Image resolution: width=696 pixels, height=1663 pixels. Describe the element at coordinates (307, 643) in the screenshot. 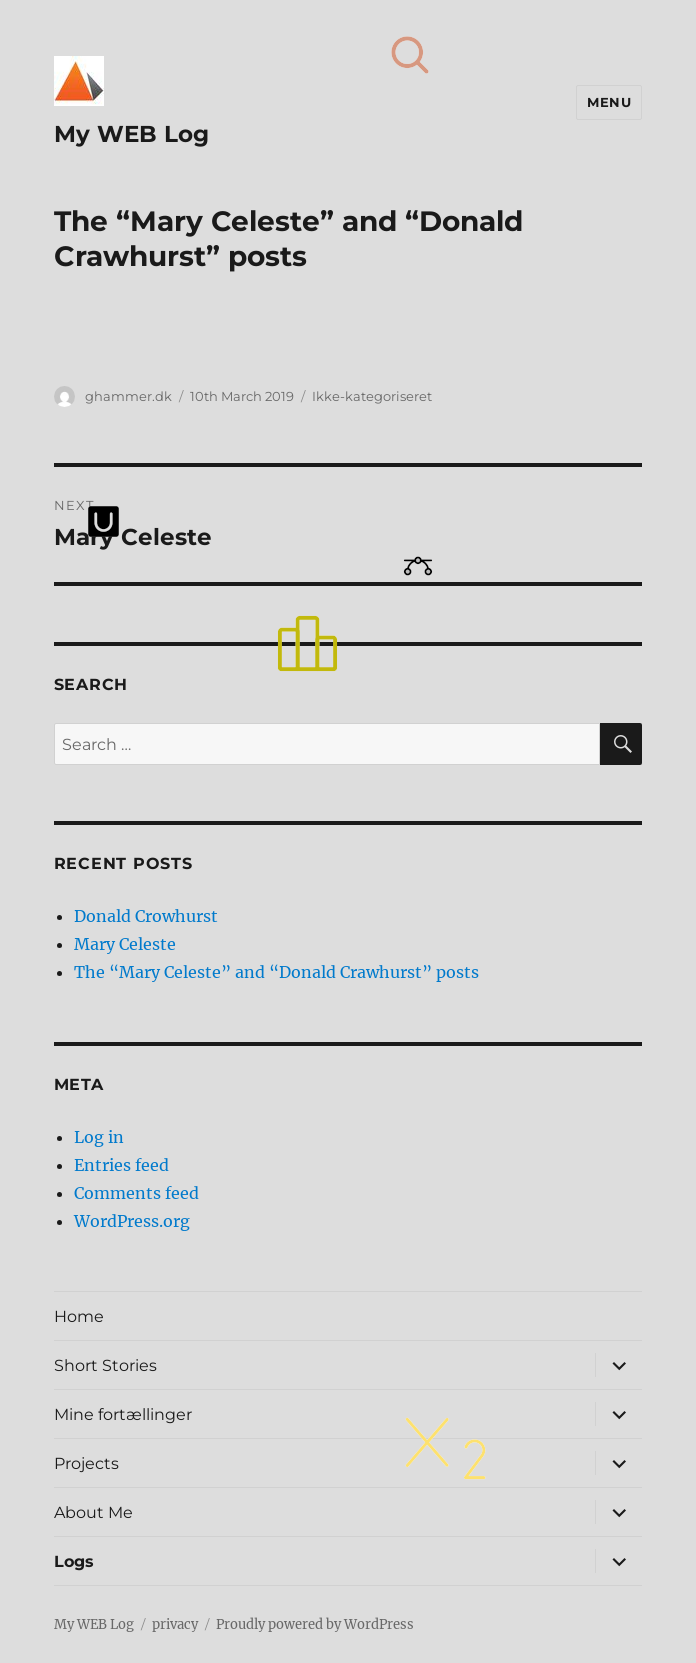

I see `view rankings or leaderboard` at that location.